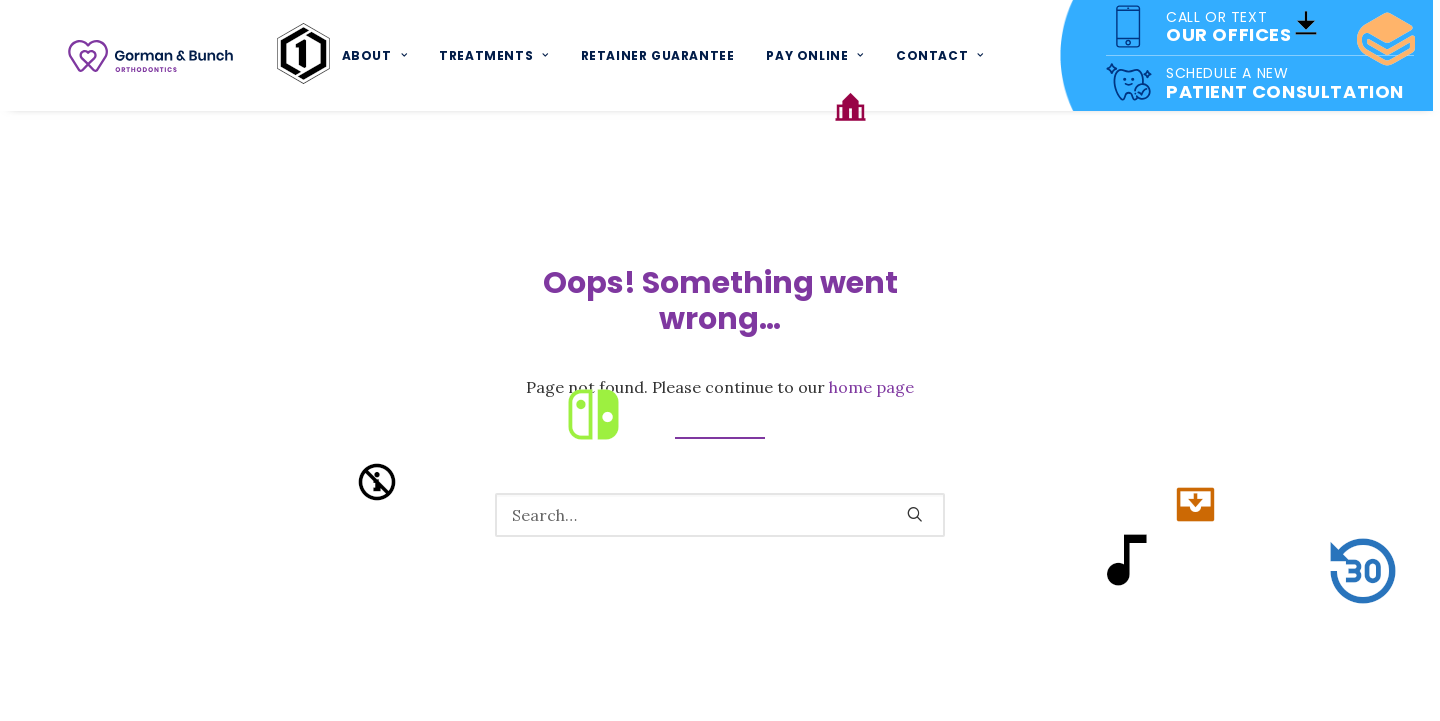 The image size is (1440, 721). Describe the element at coordinates (1363, 571) in the screenshot. I see `rewind 30 seconds` at that location.